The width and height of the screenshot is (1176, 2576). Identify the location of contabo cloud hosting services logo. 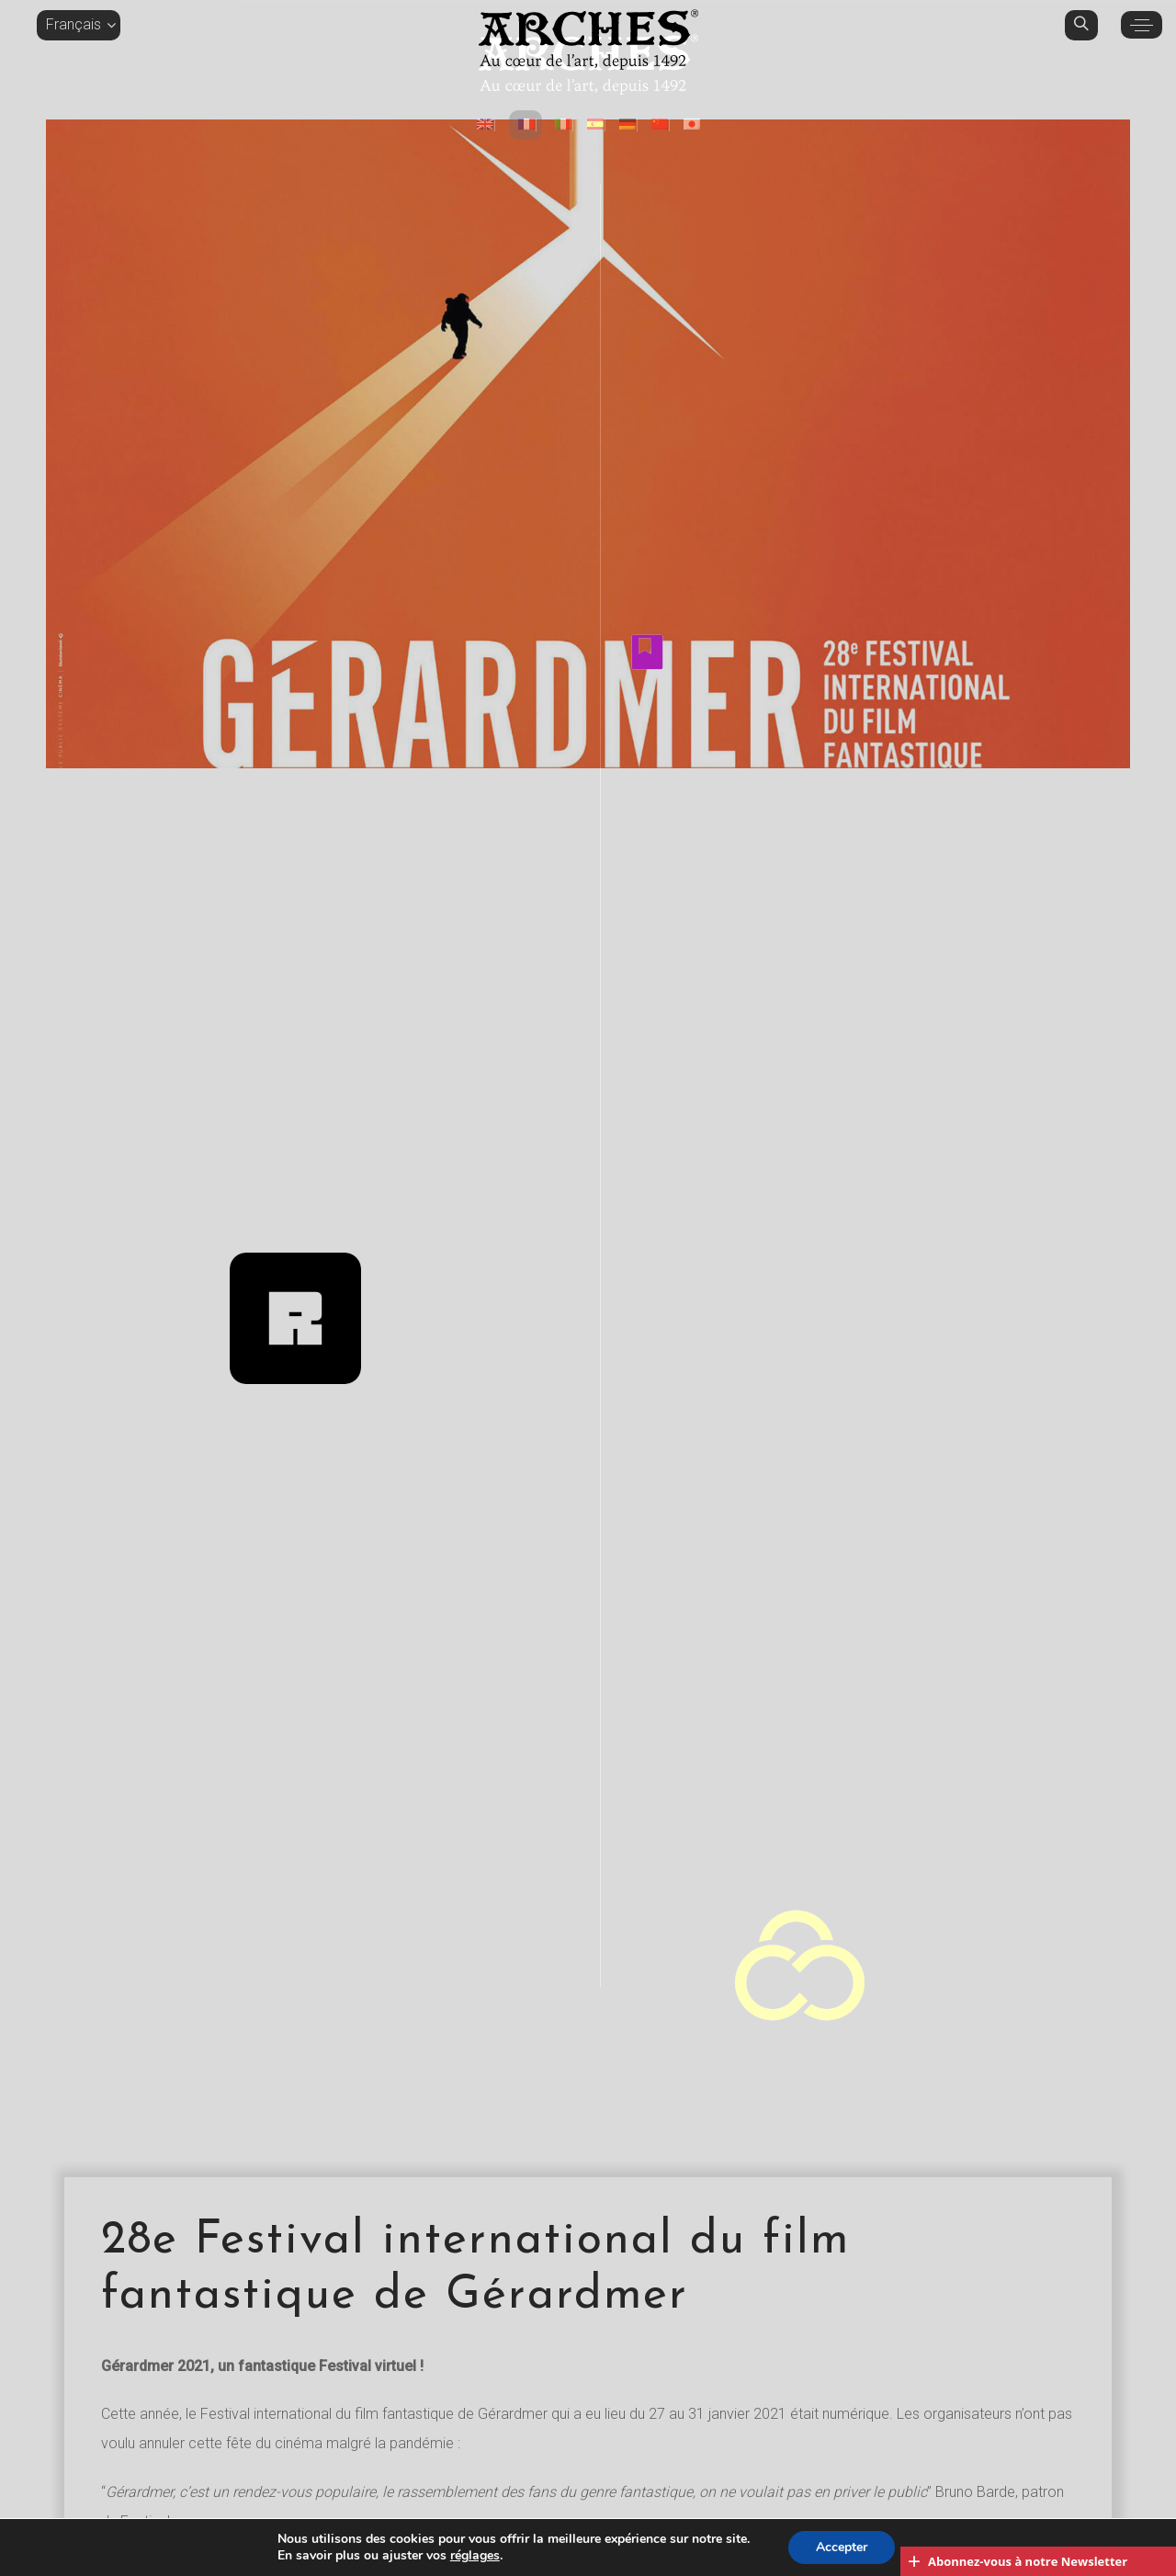
(799, 1965).